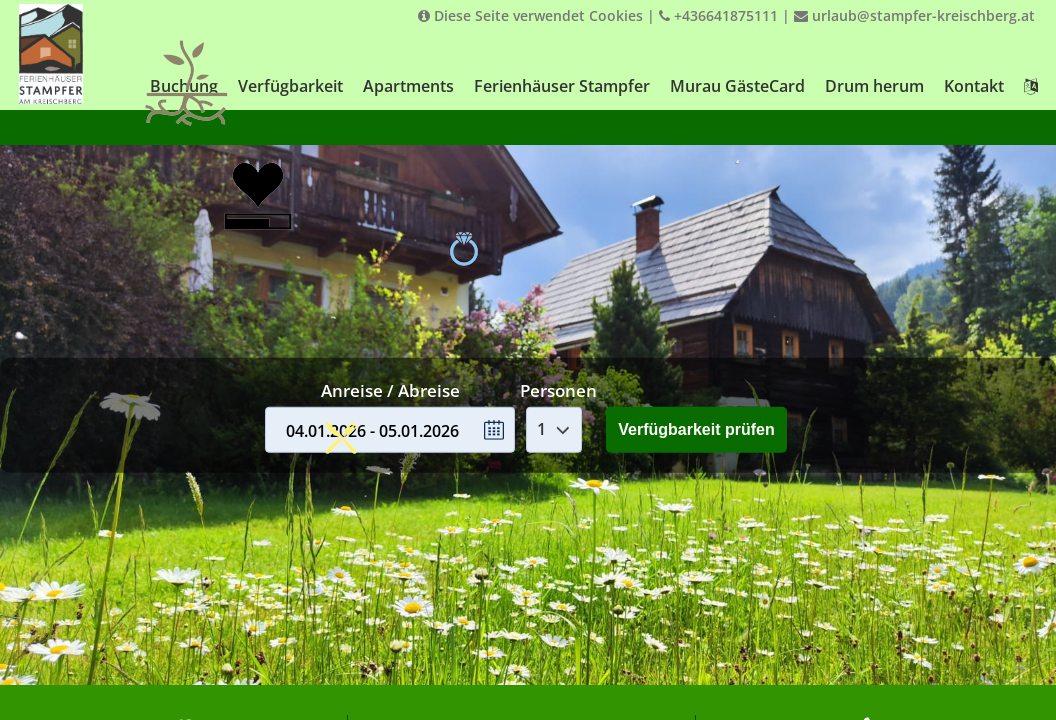  Describe the element at coordinates (258, 196) in the screenshot. I see `player health or life remaining` at that location.